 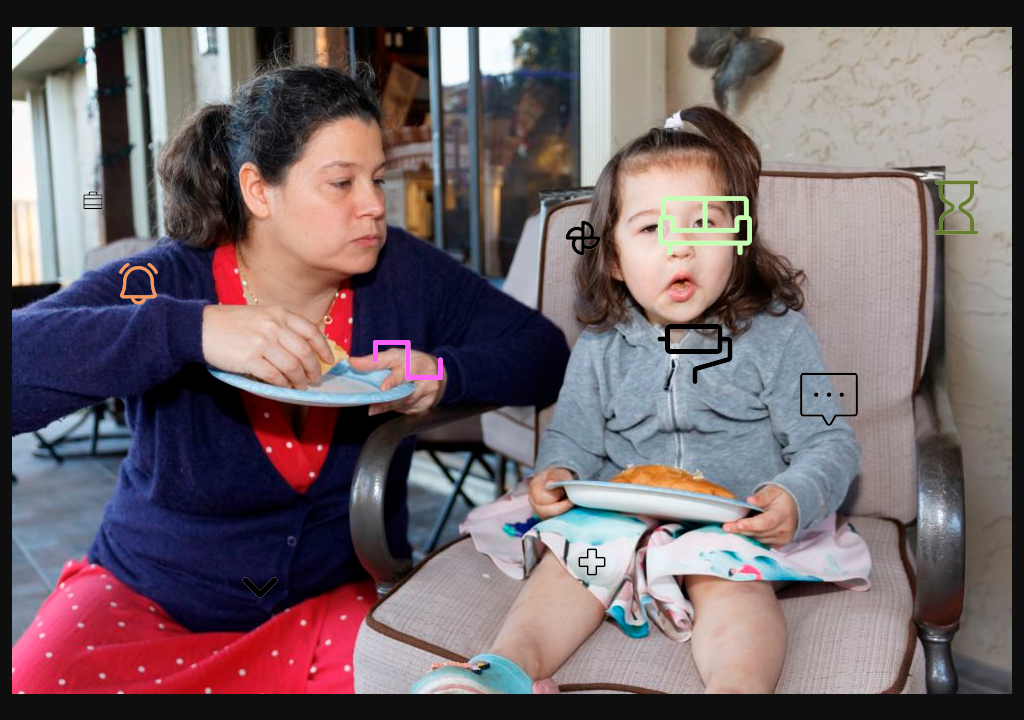 What do you see at coordinates (695, 349) in the screenshot?
I see `customize theme or appearance settings` at bounding box center [695, 349].